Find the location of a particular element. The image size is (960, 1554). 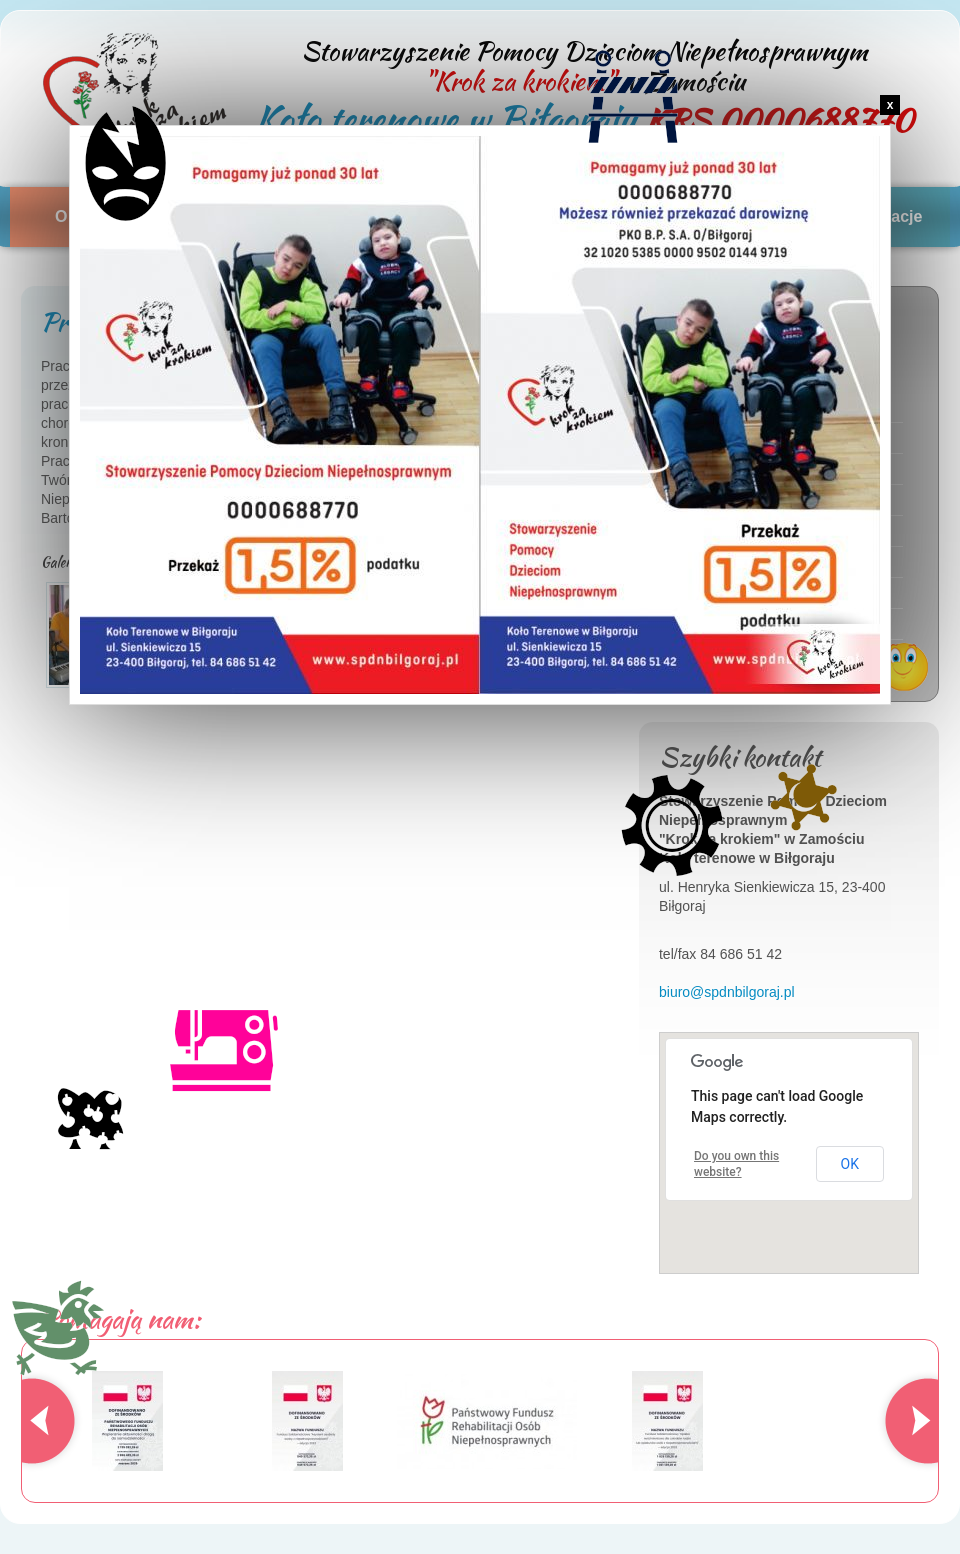

indicates a blocked or restricted area is located at coordinates (633, 95).